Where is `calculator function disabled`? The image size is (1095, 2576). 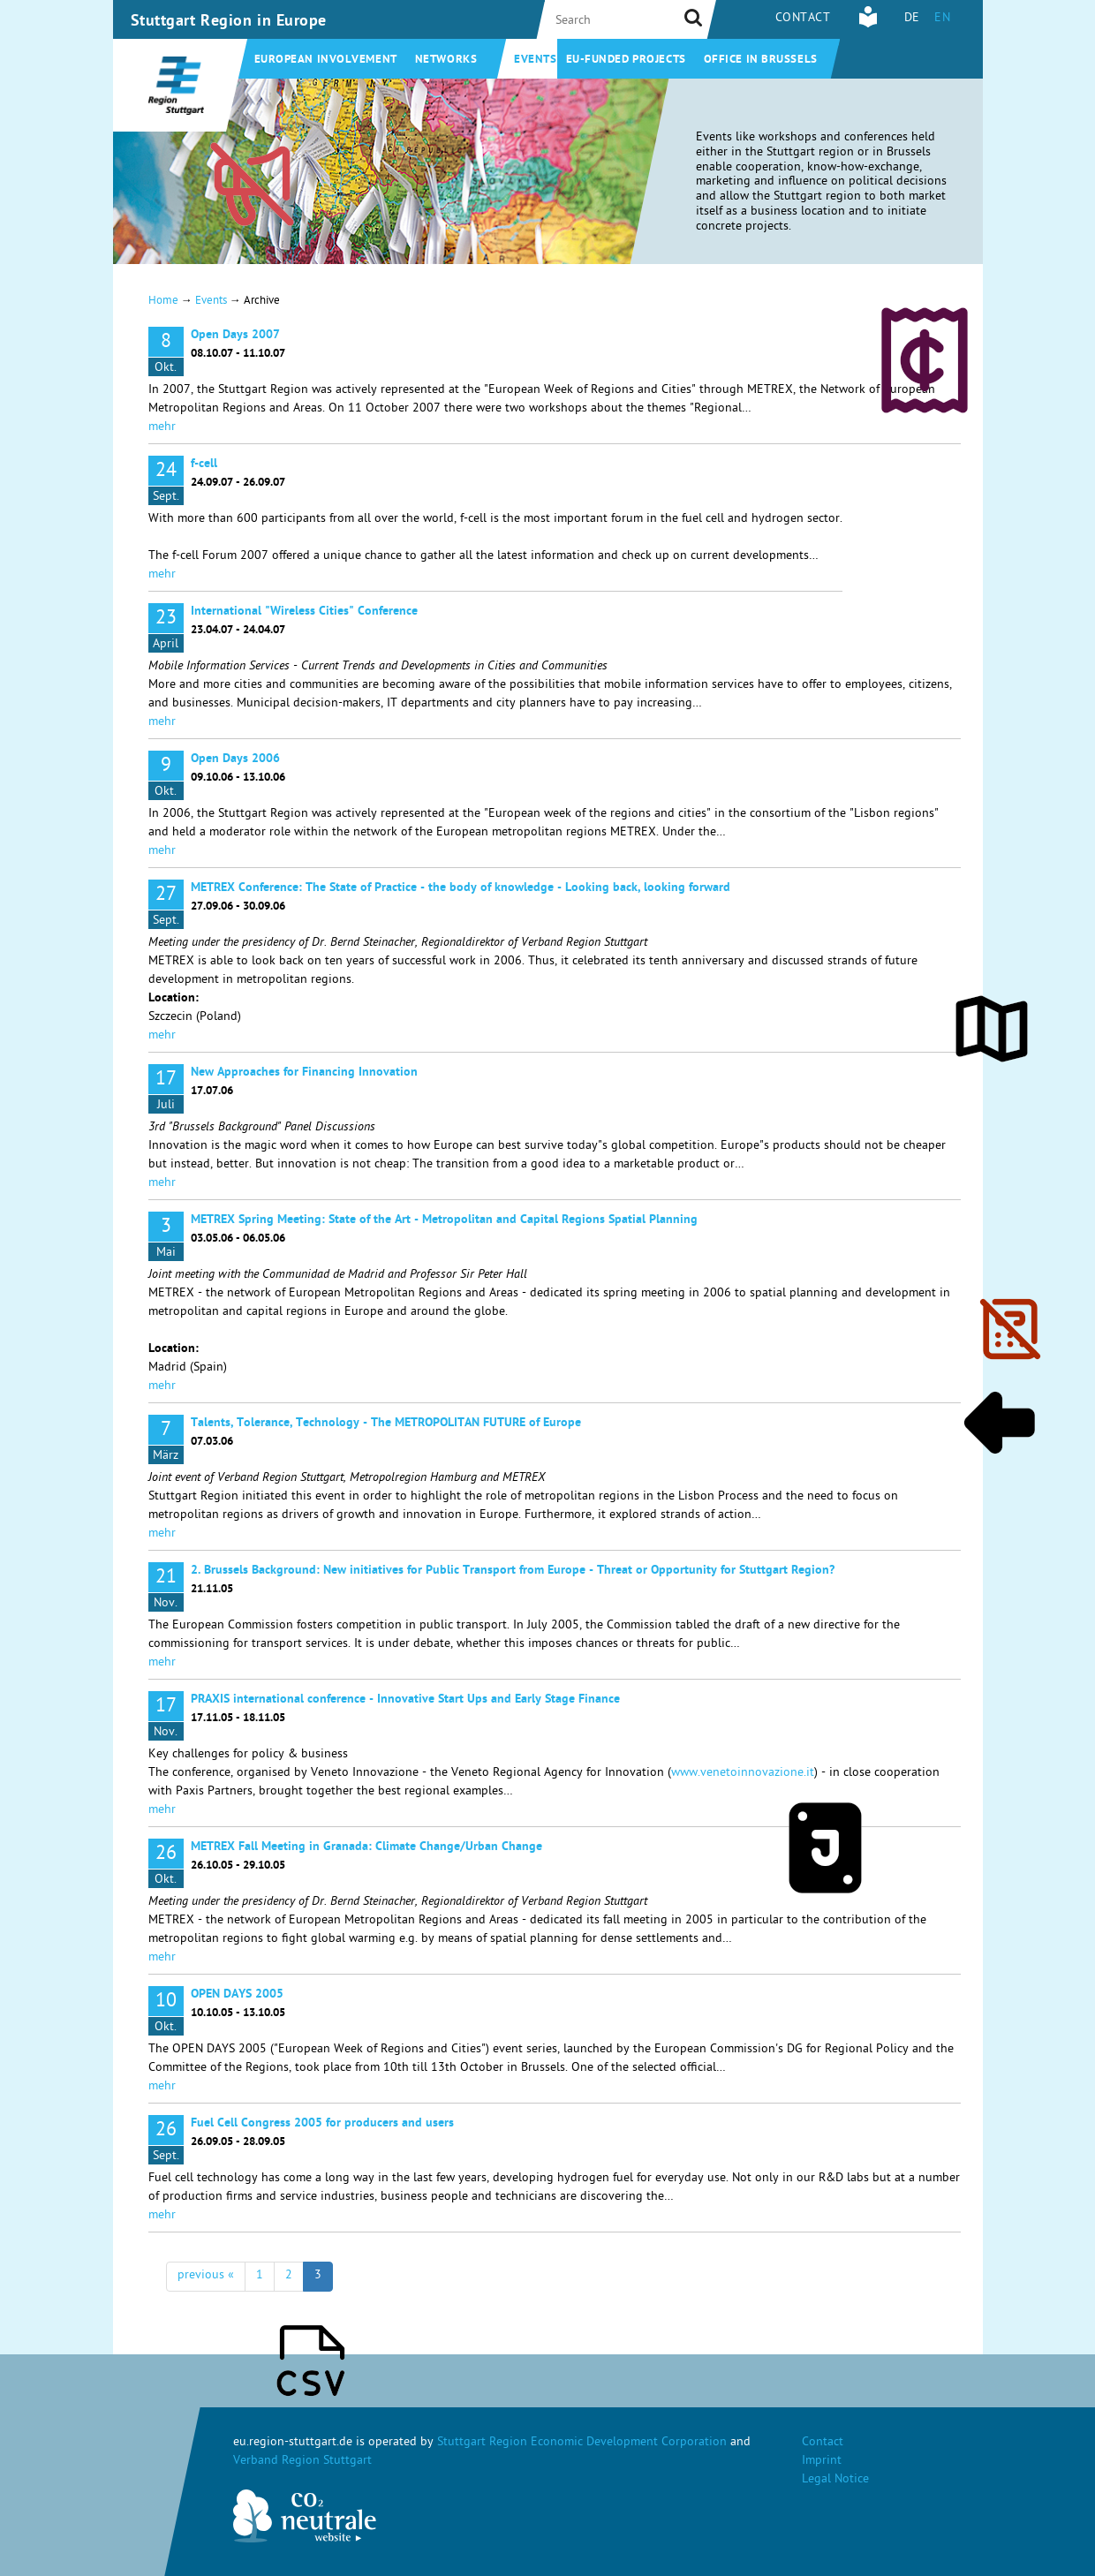 calculator function disabled is located at coordinates (1010, 1329).